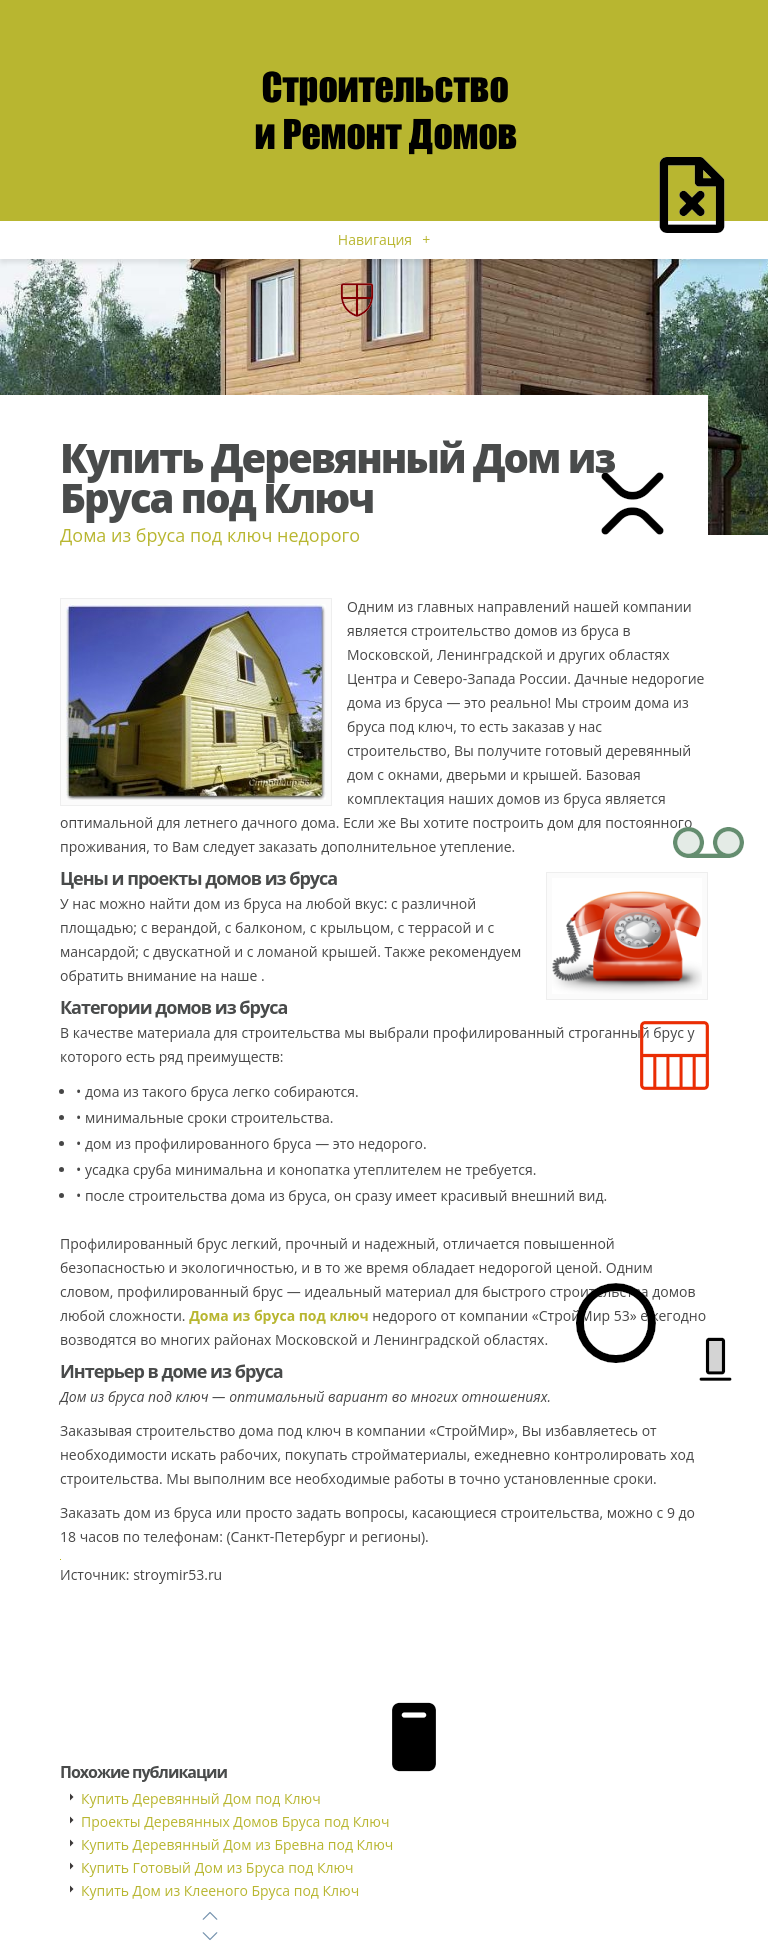 Image resolution: width=768 pixels, height=1960 pixels. I want to click on access voicemail messages, so click(708, 842).